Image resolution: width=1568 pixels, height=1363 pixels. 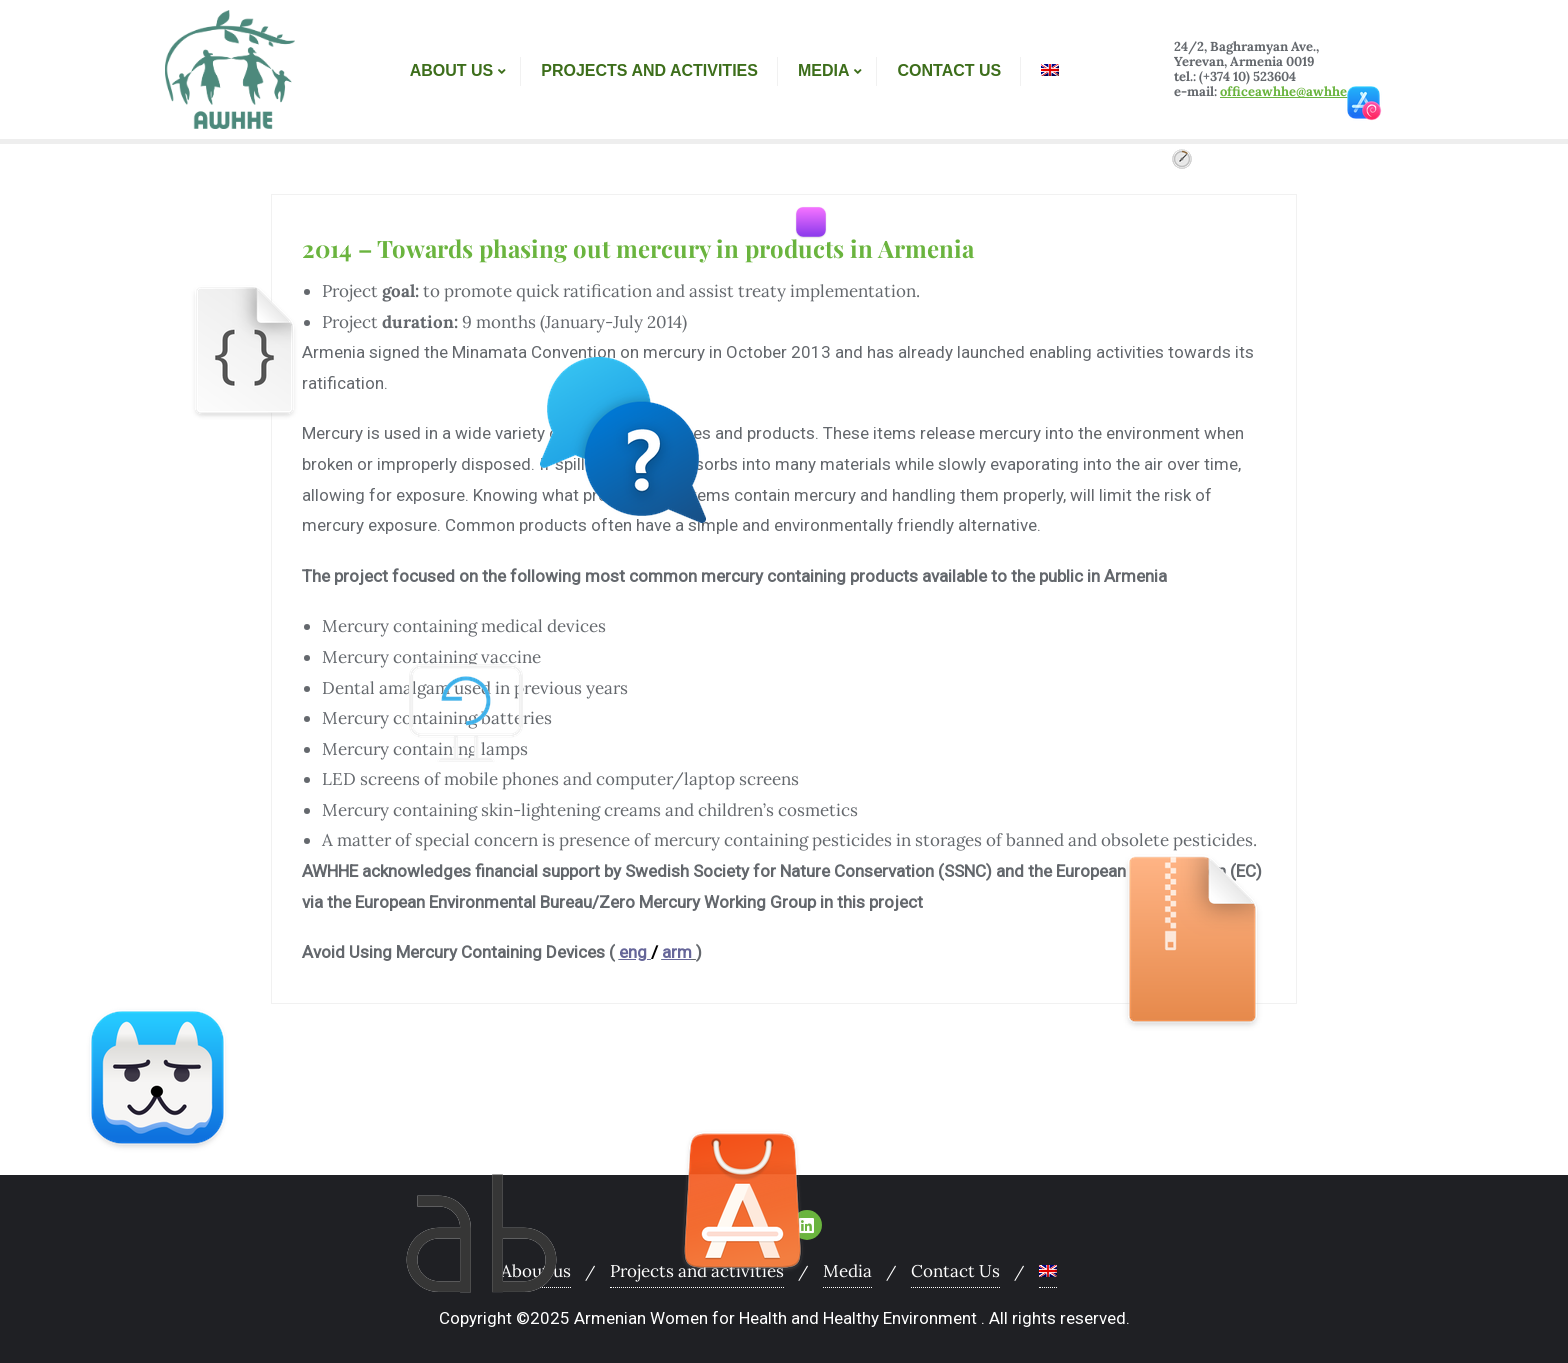 I want to click on open the app store to browse and download applications, so click(x=742, y=1200).